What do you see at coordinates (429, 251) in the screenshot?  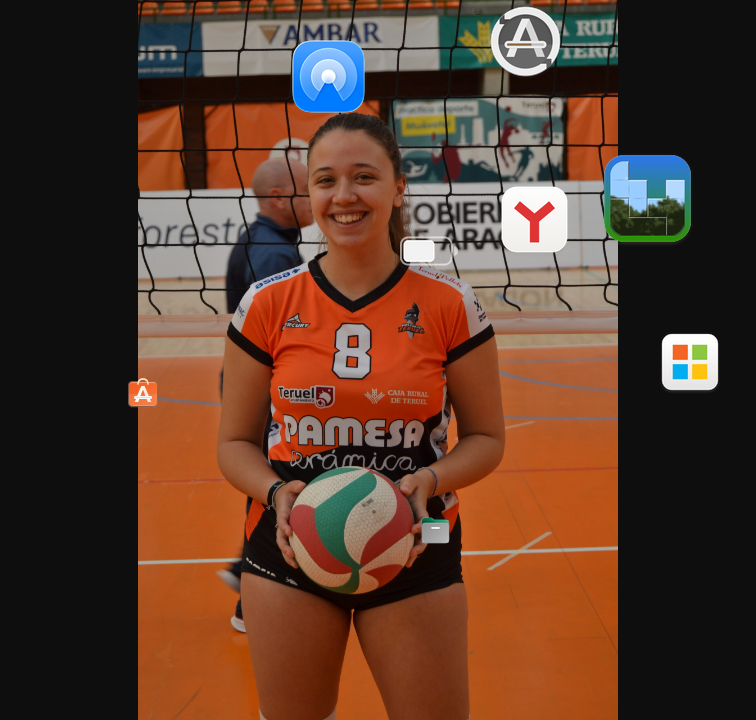 I see `indicates battery level at 60% charge` at bounding box center [429, 251].